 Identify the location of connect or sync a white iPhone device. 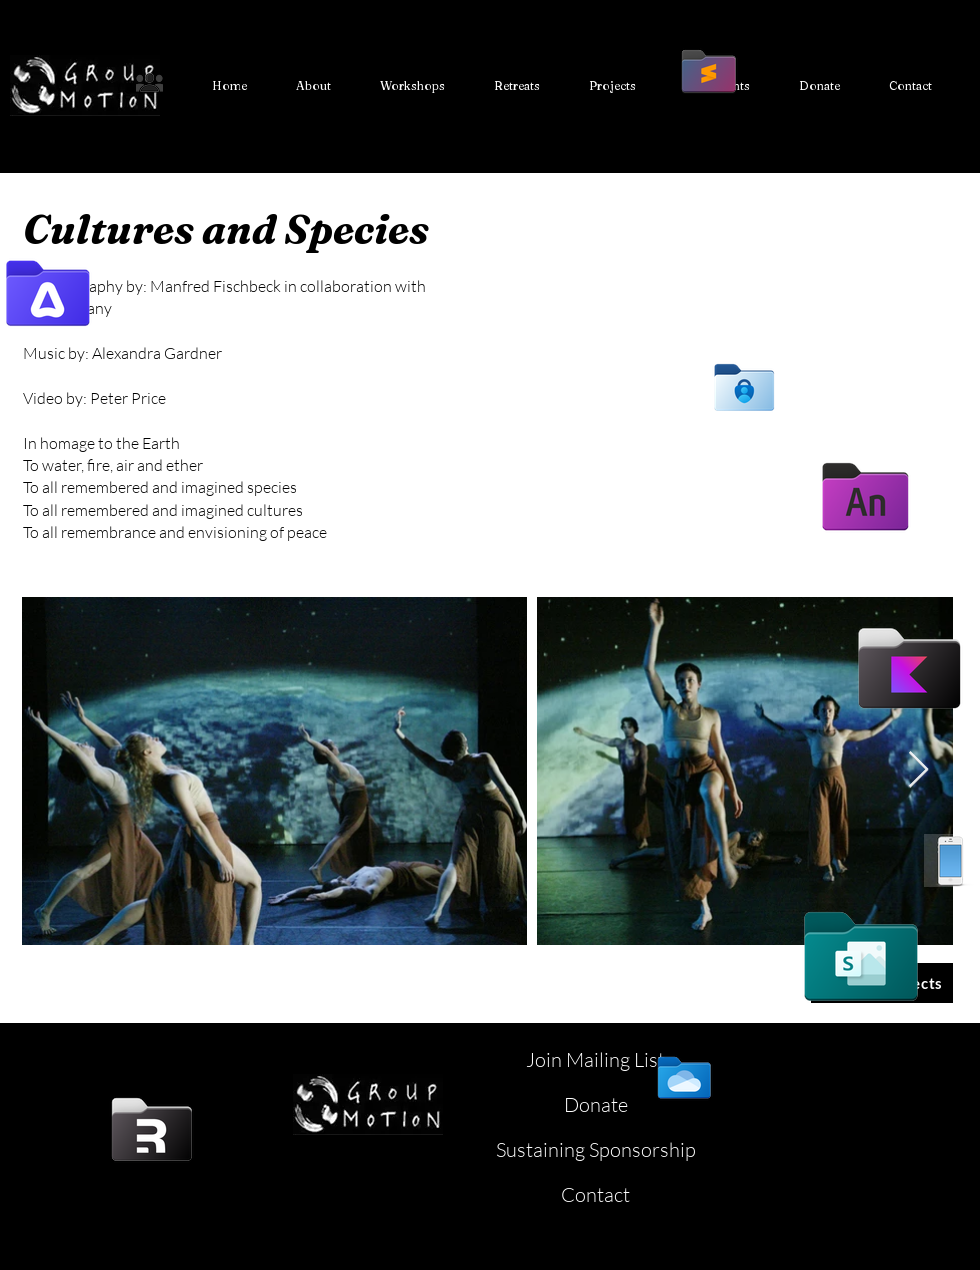
(950, 860).